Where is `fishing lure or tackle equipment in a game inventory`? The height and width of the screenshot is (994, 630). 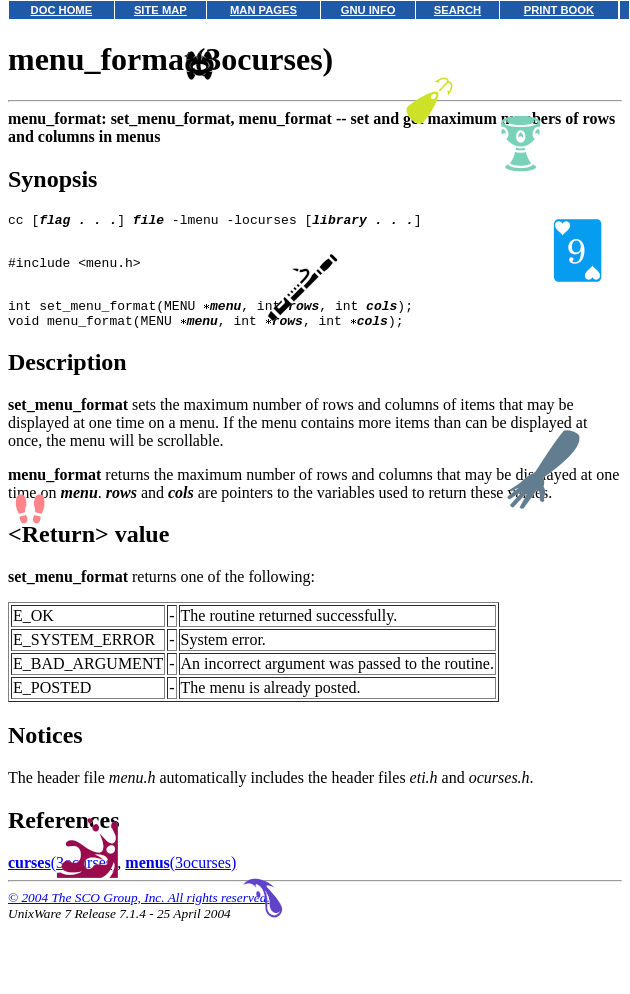
fishing lure or tackle equipment in a game inventory is located at coordinates (429, 100).